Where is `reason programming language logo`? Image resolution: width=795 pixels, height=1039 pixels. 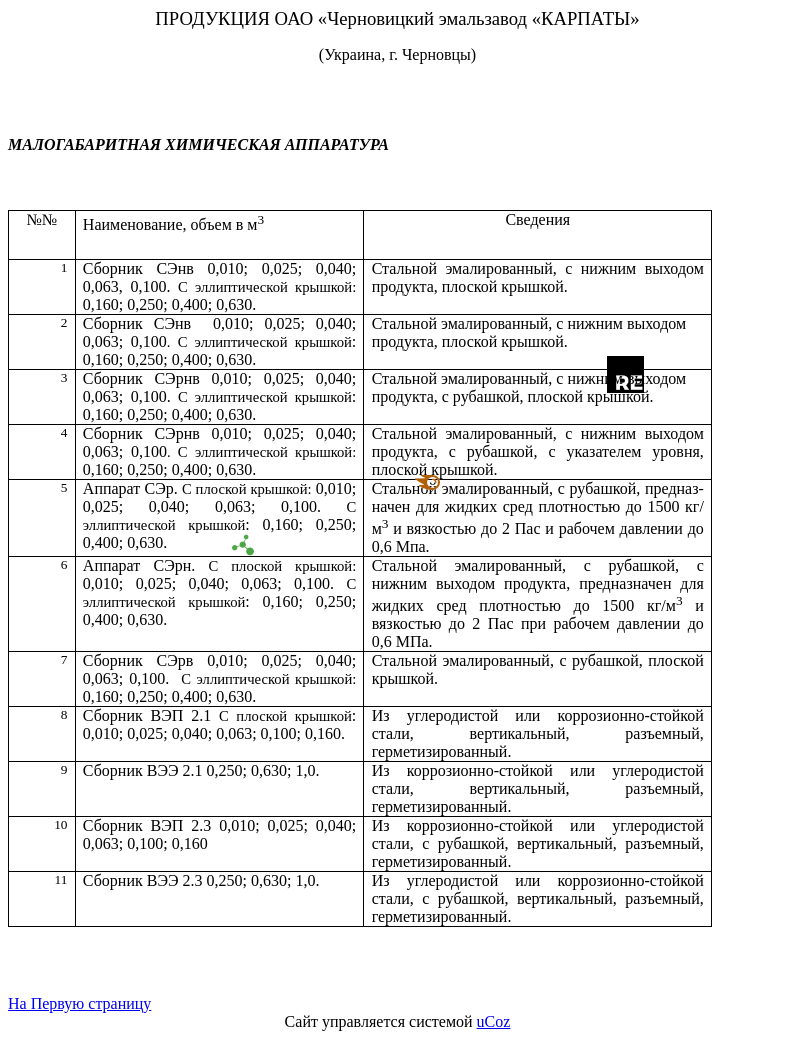 reason programming language logo is located at coordinates (625, 374).